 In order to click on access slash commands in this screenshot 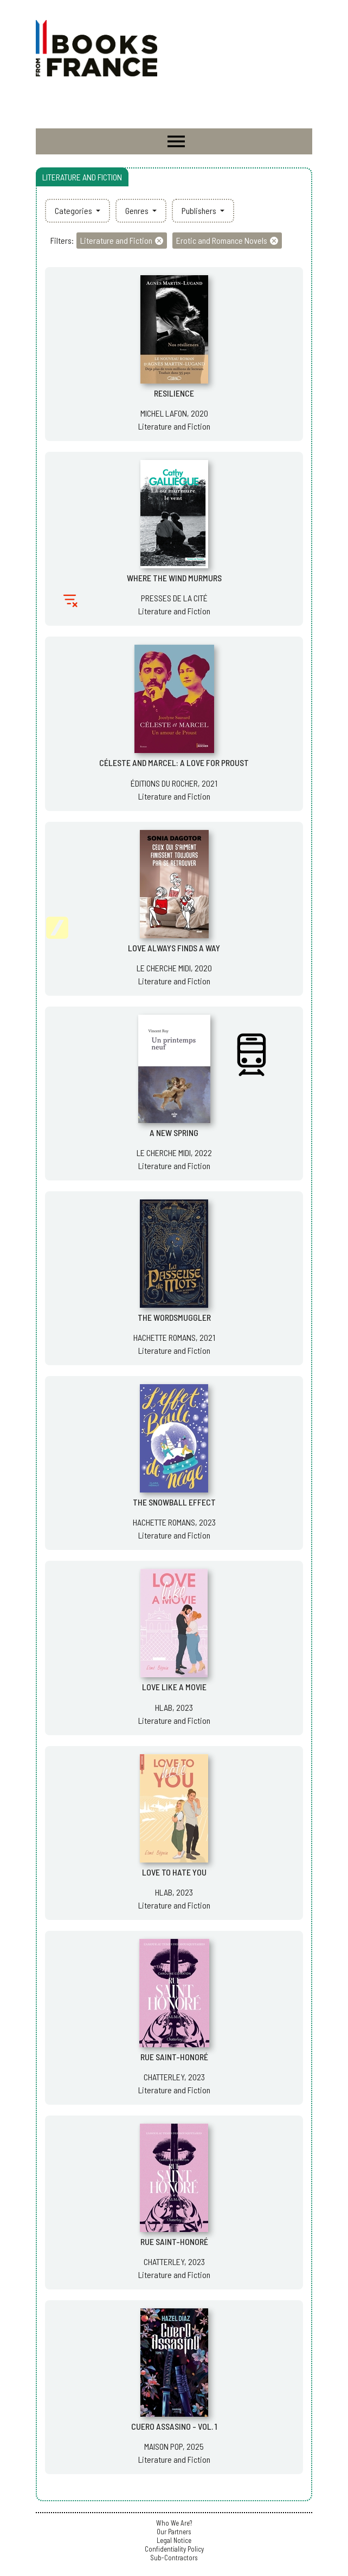, I will do `click(57, 927)`.